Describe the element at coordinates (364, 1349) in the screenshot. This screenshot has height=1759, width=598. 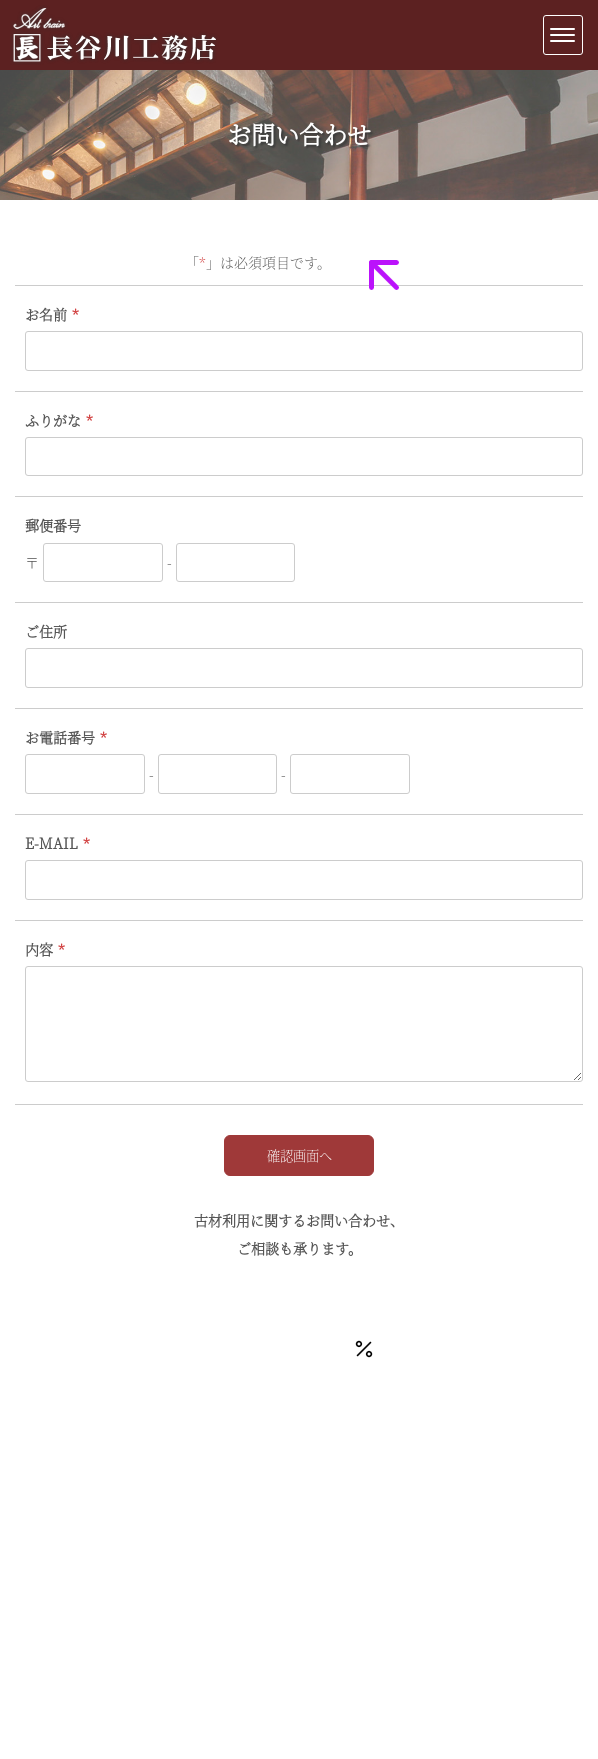
I see `view discount or promotional offer` at that location.